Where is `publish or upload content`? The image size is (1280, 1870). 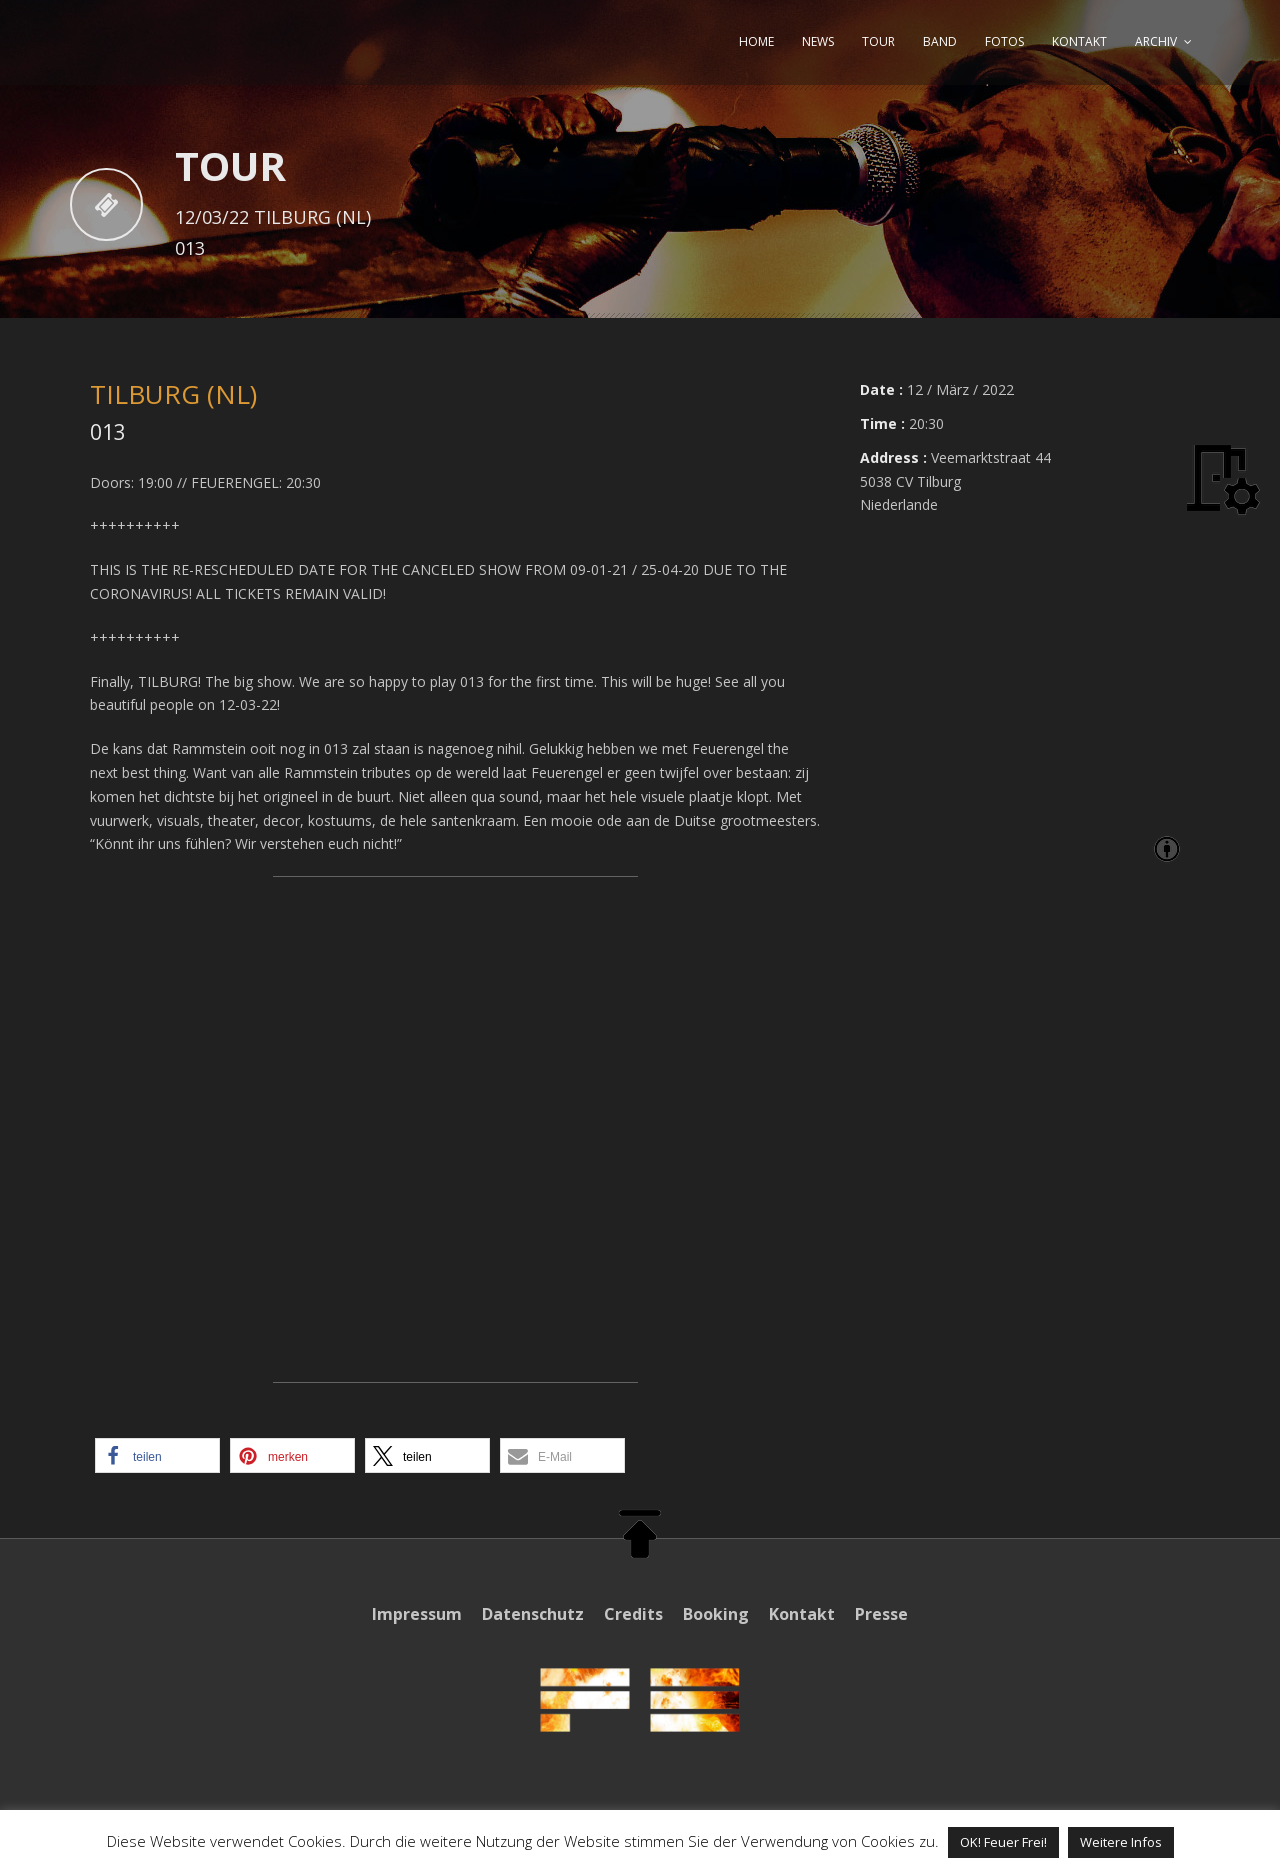 publish or upload content is located at coordinates (640, 1534).